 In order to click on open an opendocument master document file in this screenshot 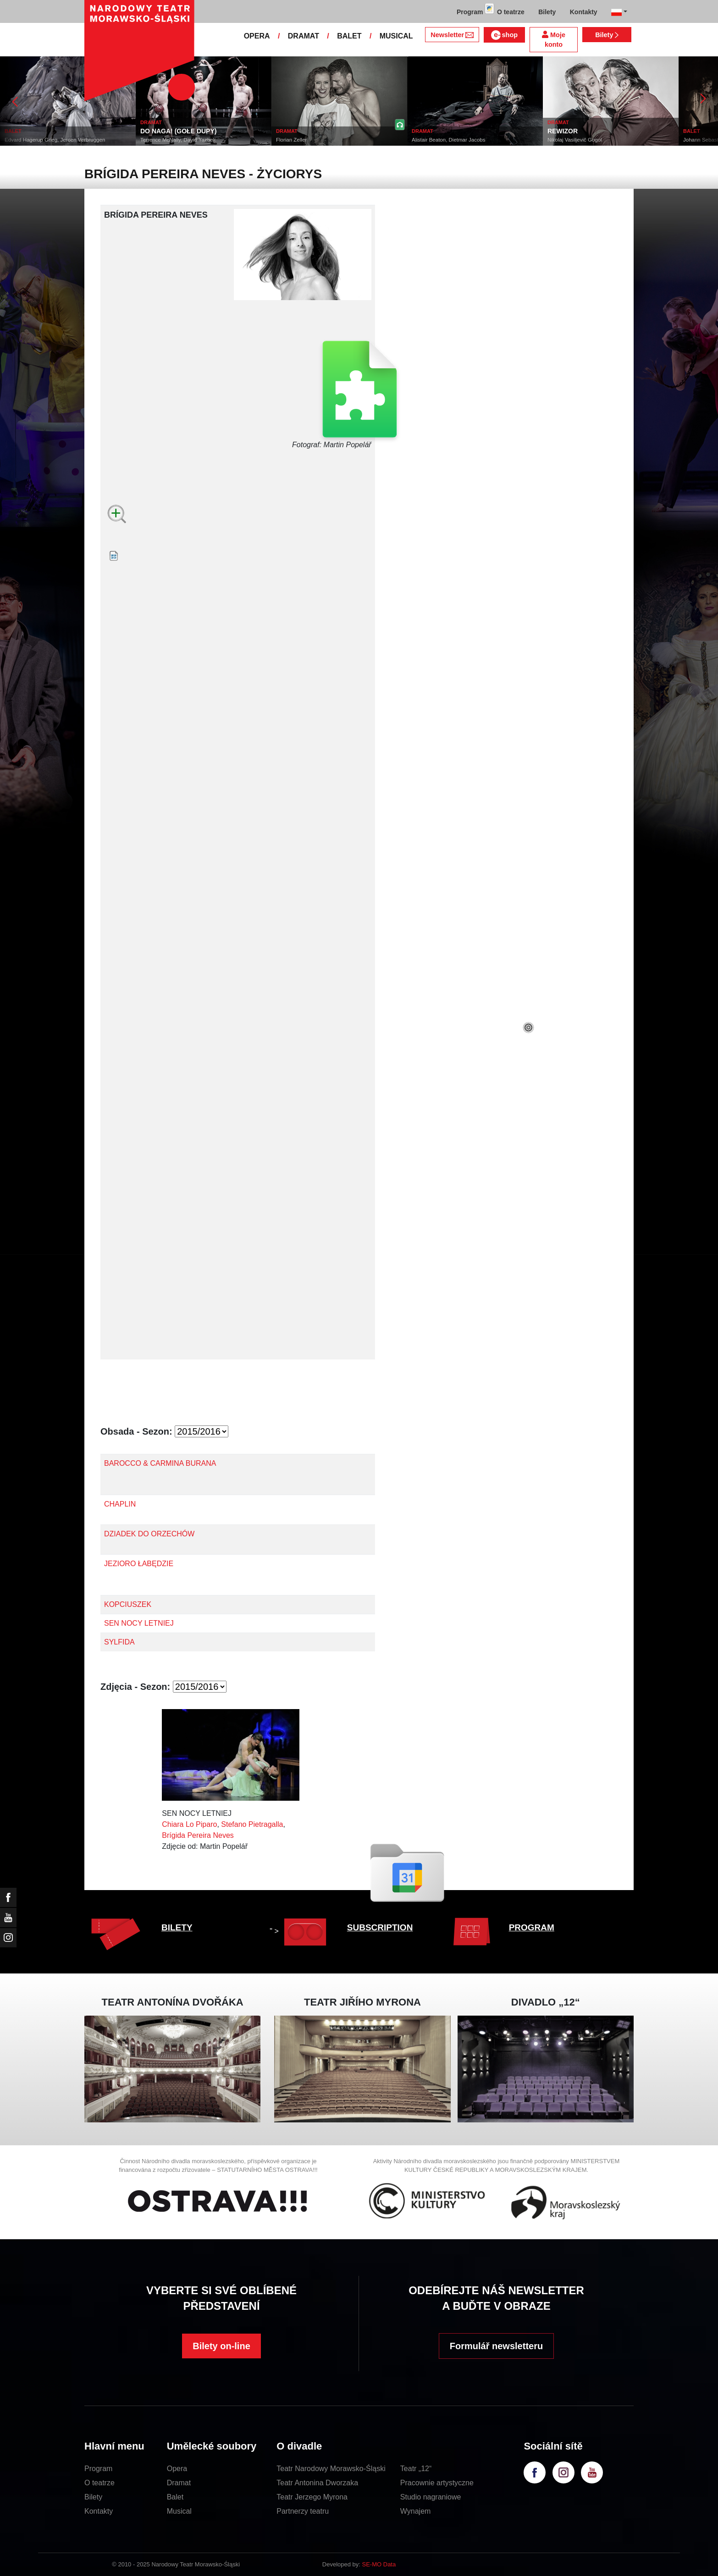, I will do `click(114, 556)`.